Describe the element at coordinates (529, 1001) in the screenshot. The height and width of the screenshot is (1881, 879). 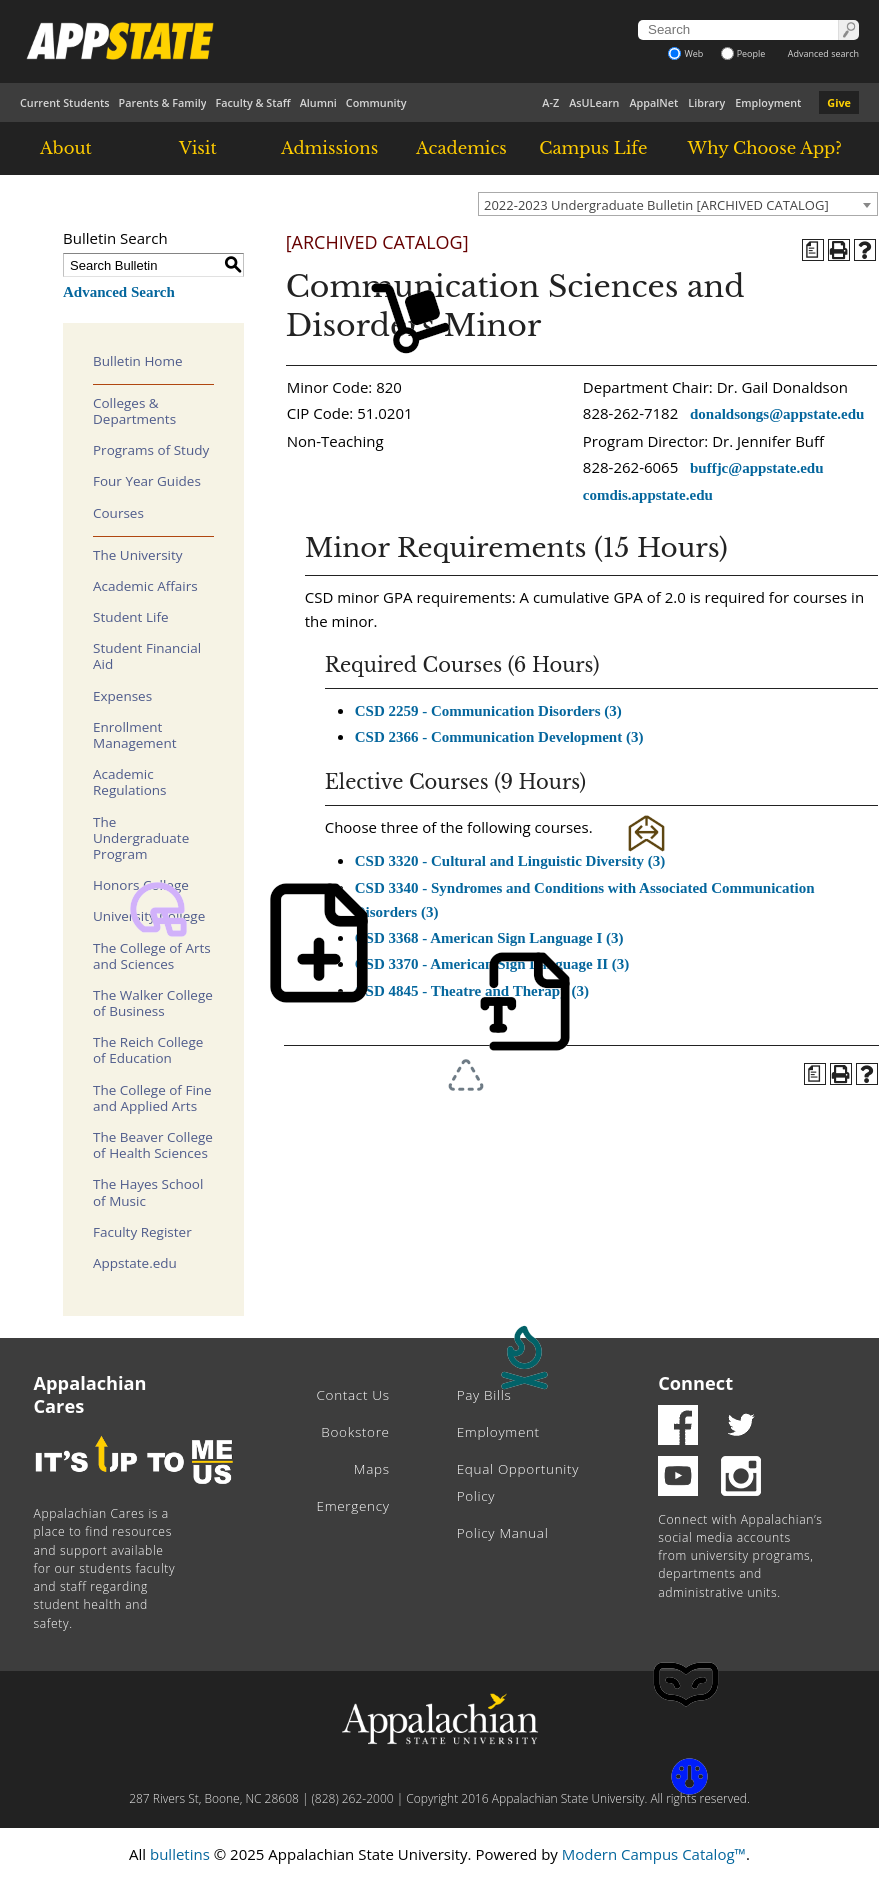
I see `text or document file type` at that location.